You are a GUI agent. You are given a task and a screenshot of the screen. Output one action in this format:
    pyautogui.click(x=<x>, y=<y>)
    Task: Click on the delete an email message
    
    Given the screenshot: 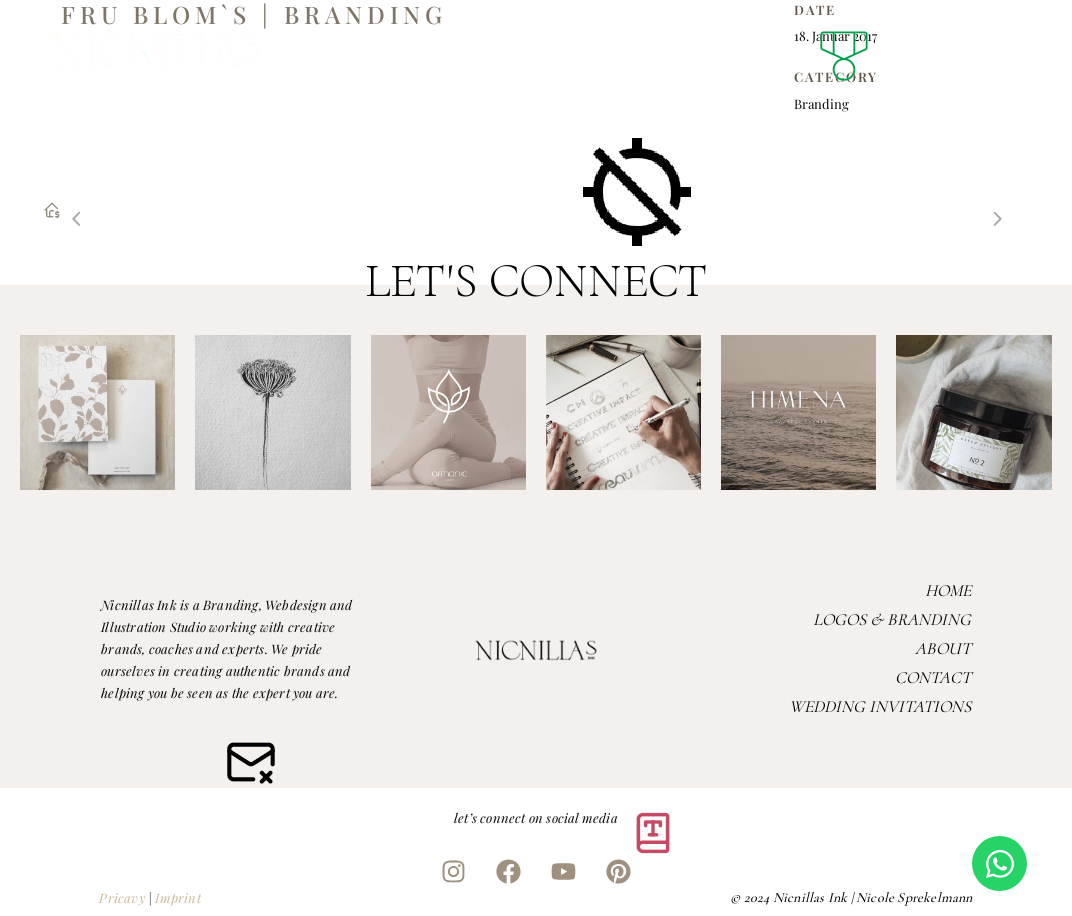 What is the action you would take?
    pyautogui.click(x=251, y=762)
    